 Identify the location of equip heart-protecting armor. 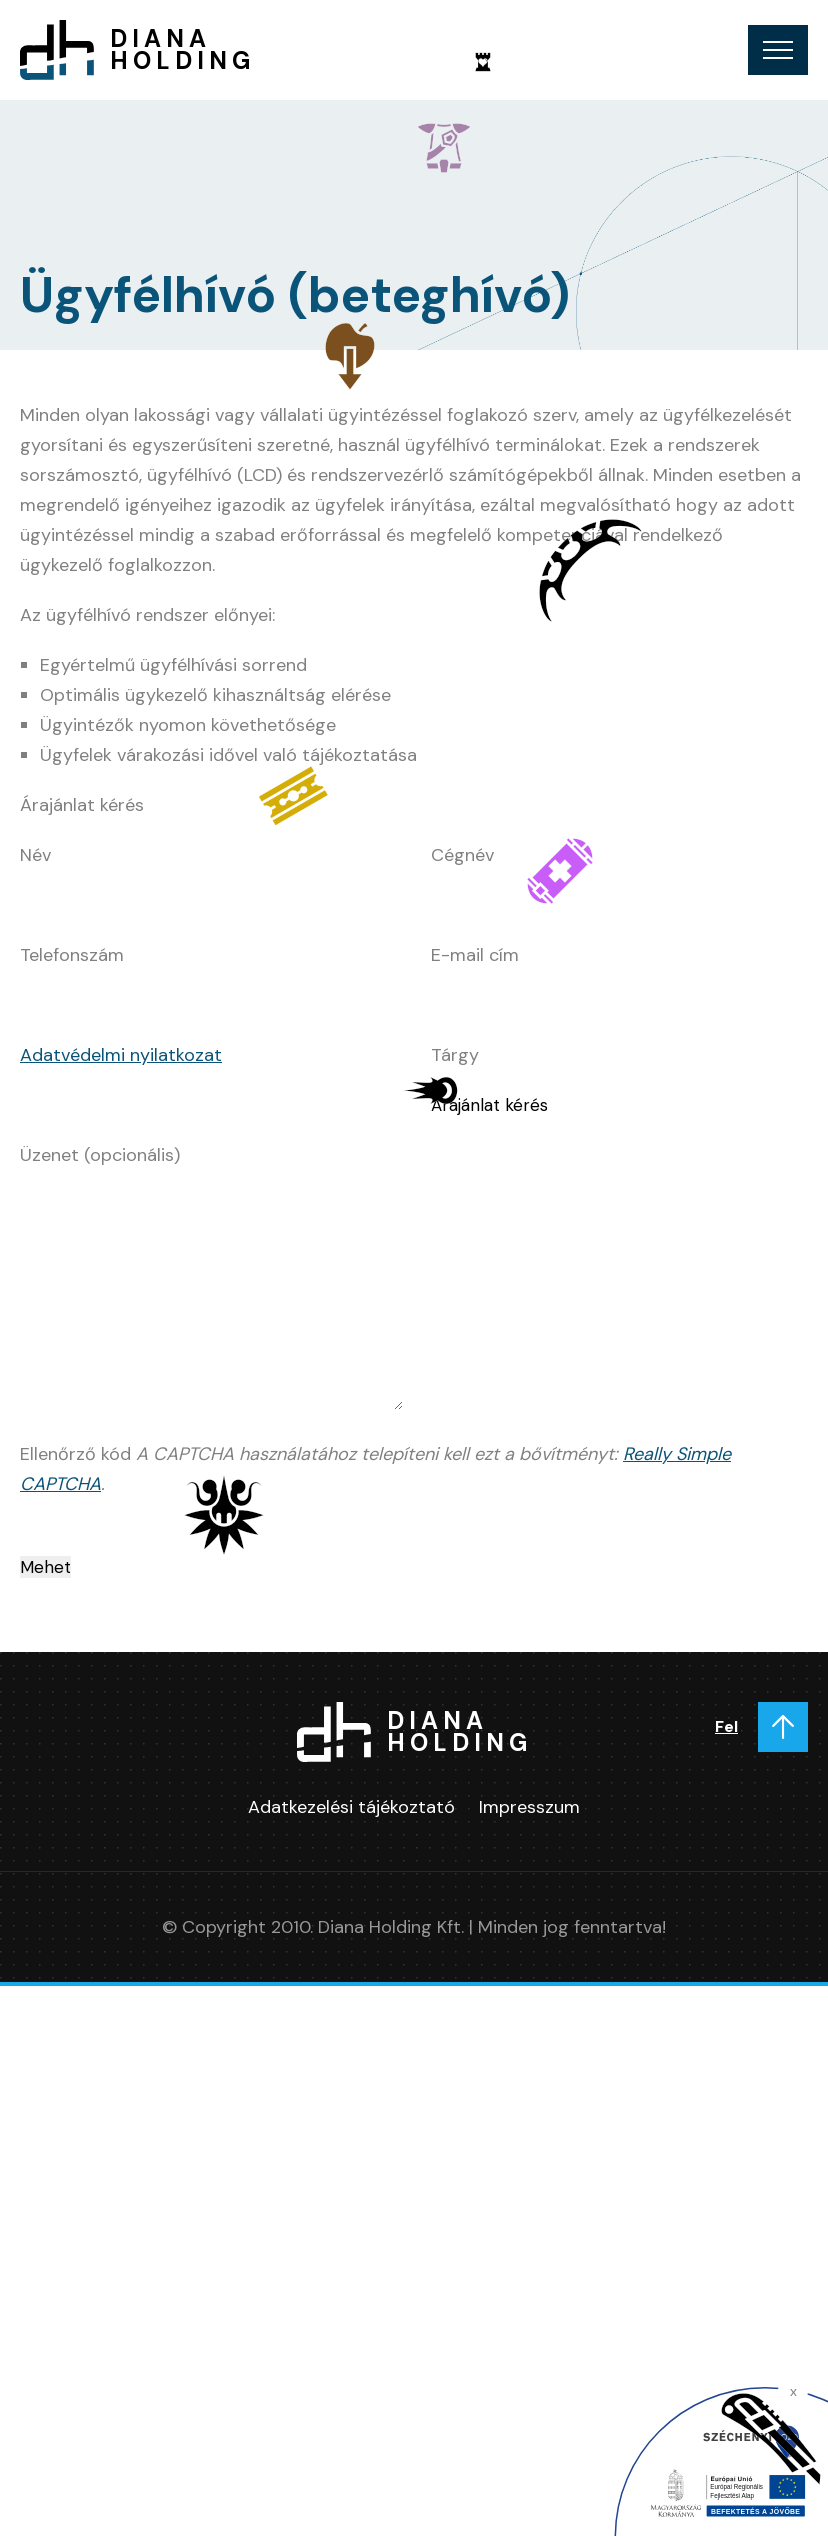
(444, 148).